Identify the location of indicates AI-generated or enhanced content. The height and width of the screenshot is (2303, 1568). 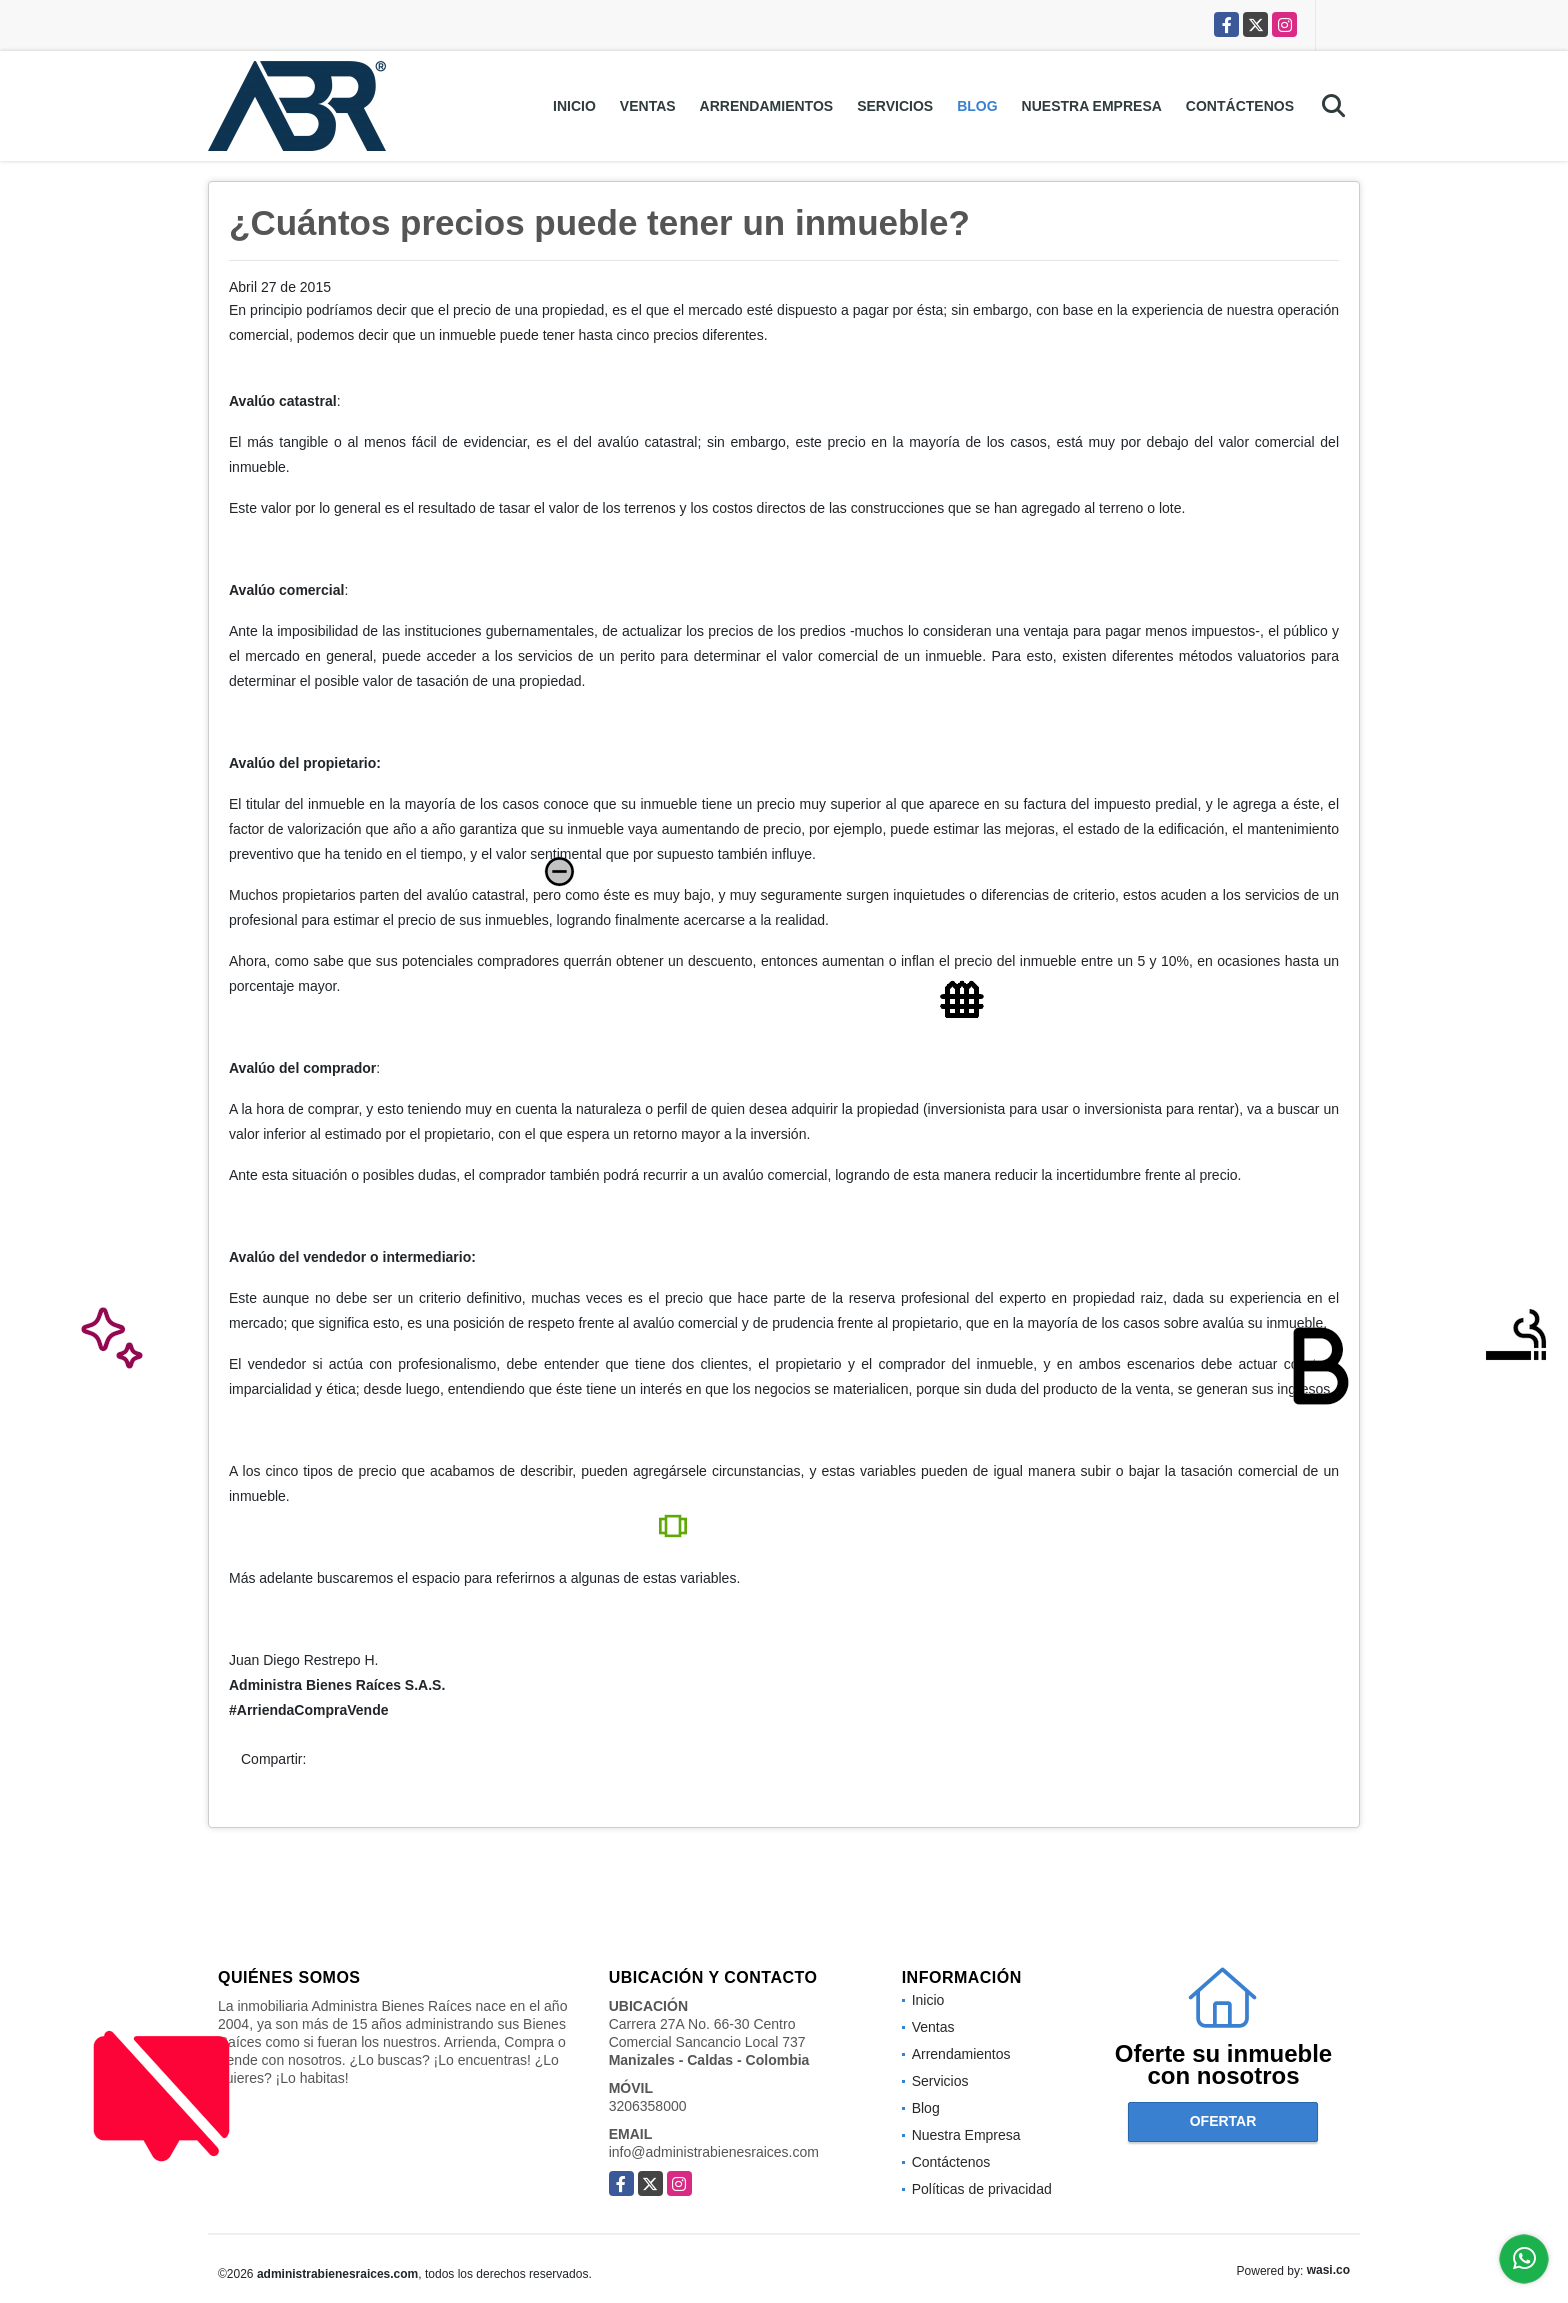
(112, 1338).